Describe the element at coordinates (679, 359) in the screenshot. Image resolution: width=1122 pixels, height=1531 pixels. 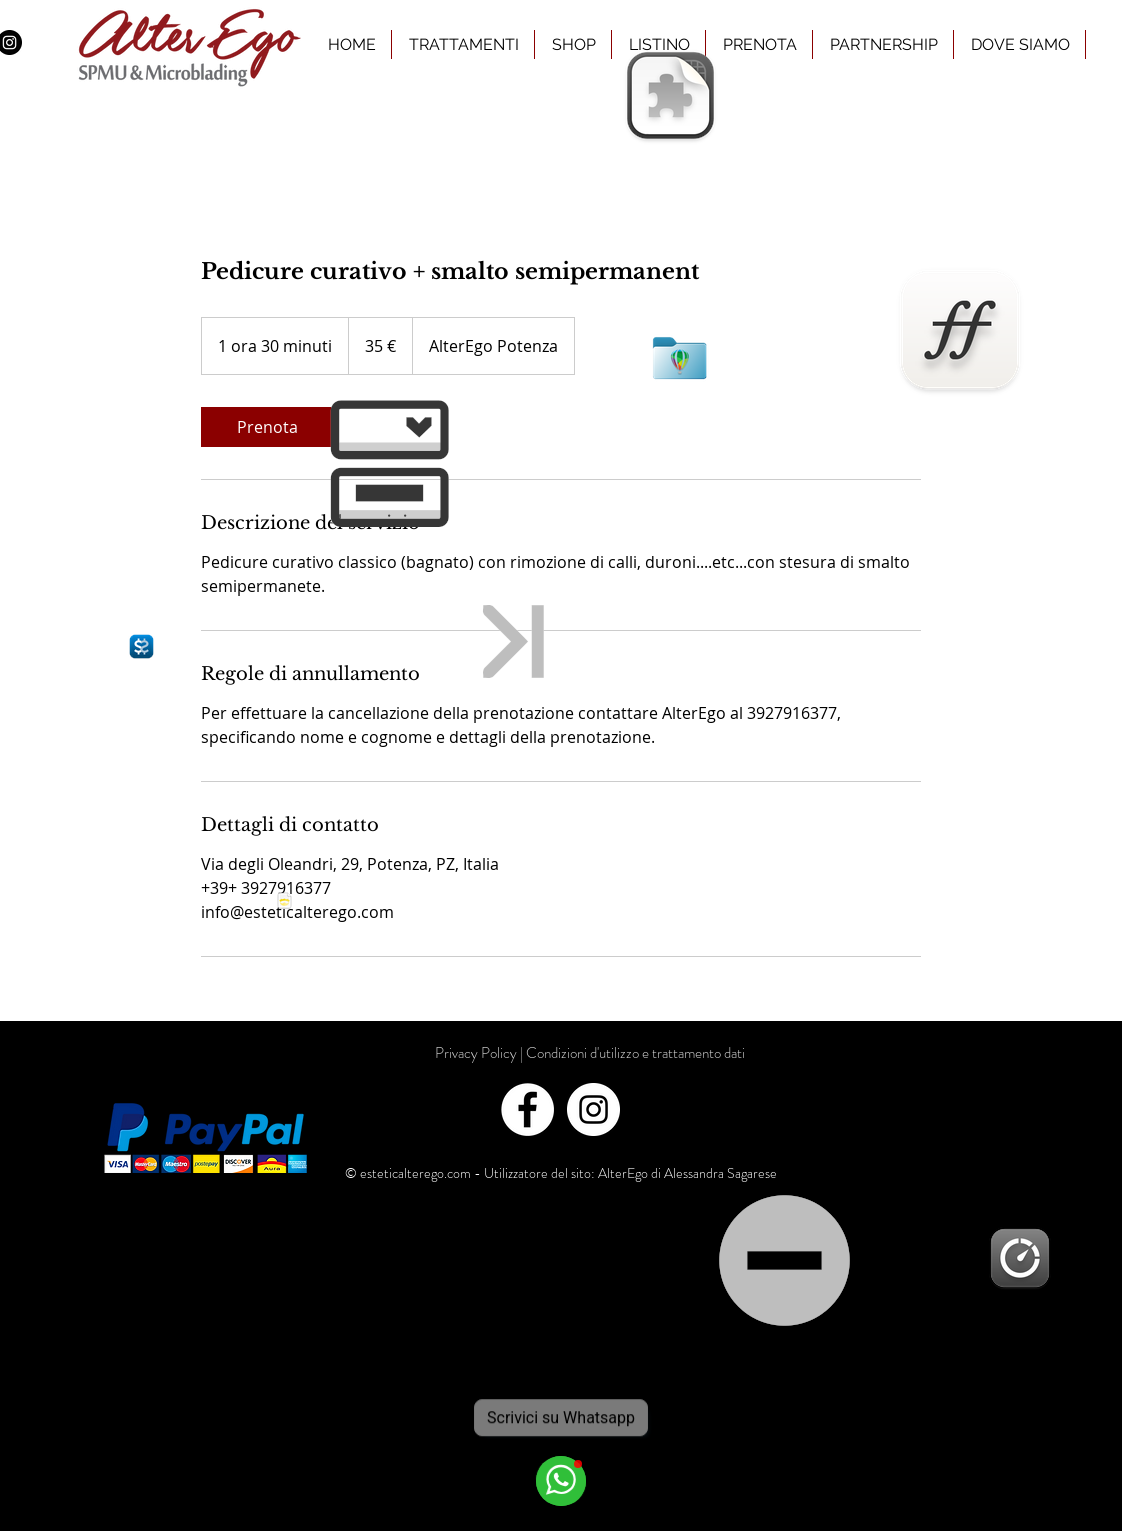
I see `open folder containing CorelDRAW files` at that location.